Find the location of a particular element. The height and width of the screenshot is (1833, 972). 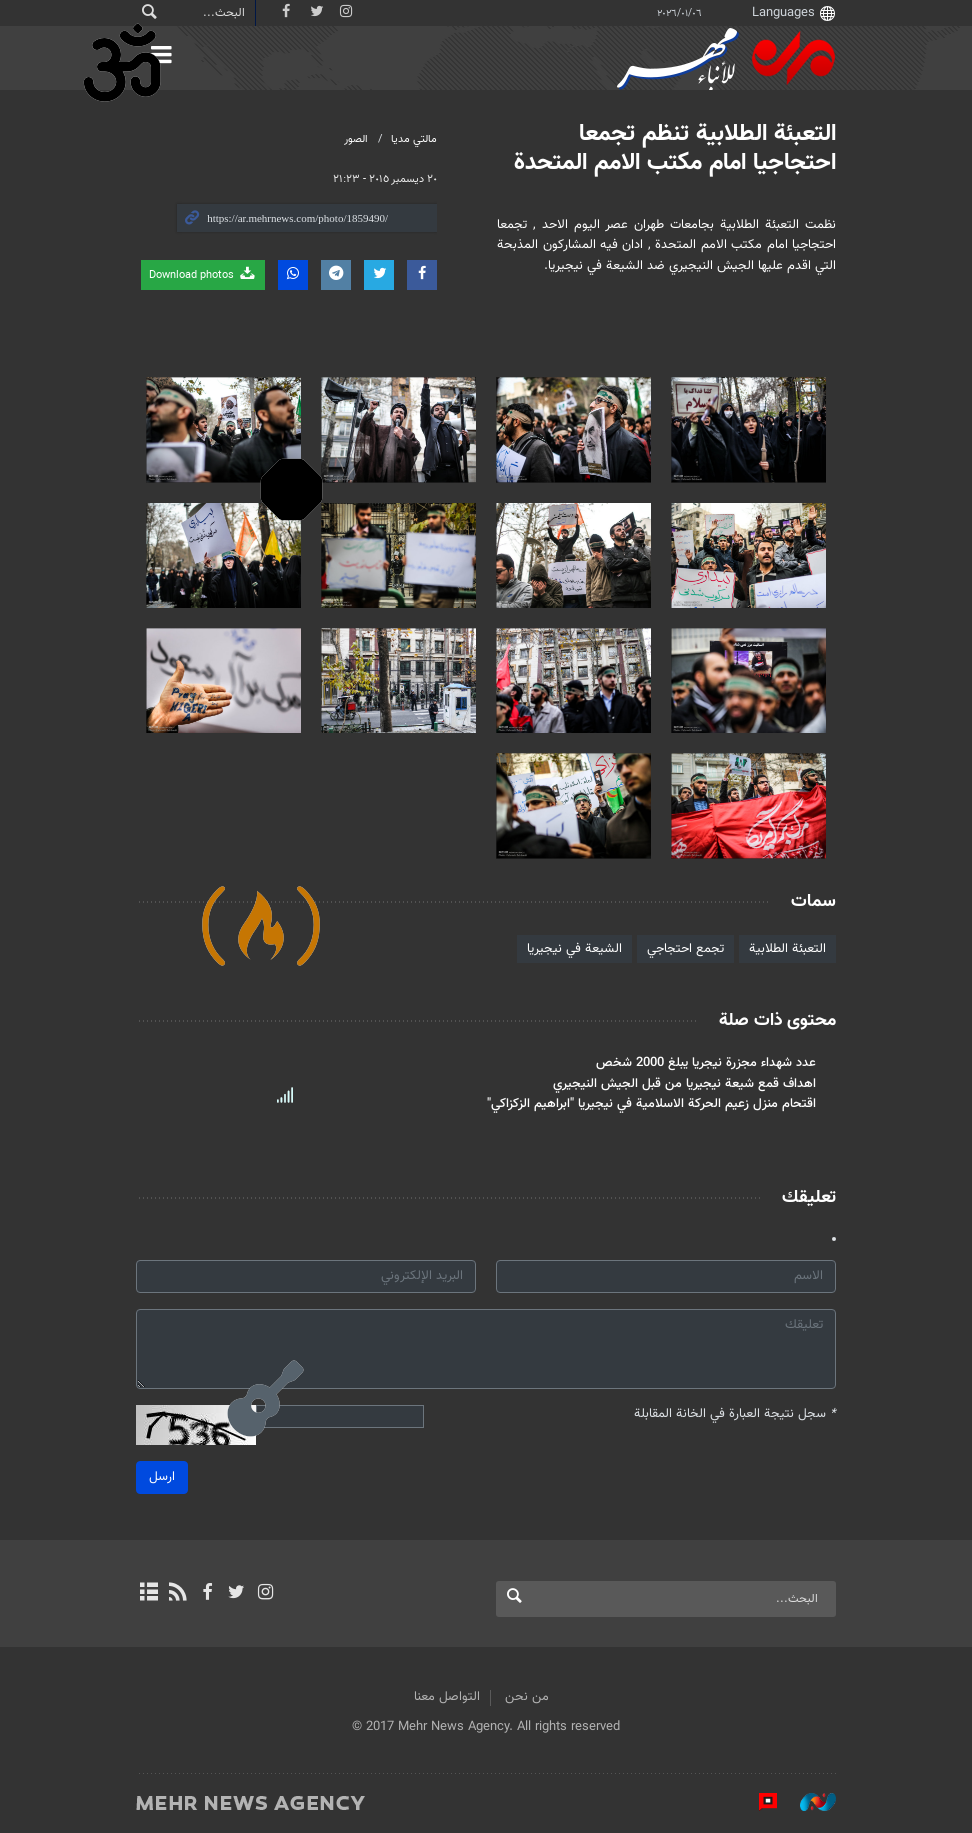

access music or audio settings is located at coordinates (265, 1398).